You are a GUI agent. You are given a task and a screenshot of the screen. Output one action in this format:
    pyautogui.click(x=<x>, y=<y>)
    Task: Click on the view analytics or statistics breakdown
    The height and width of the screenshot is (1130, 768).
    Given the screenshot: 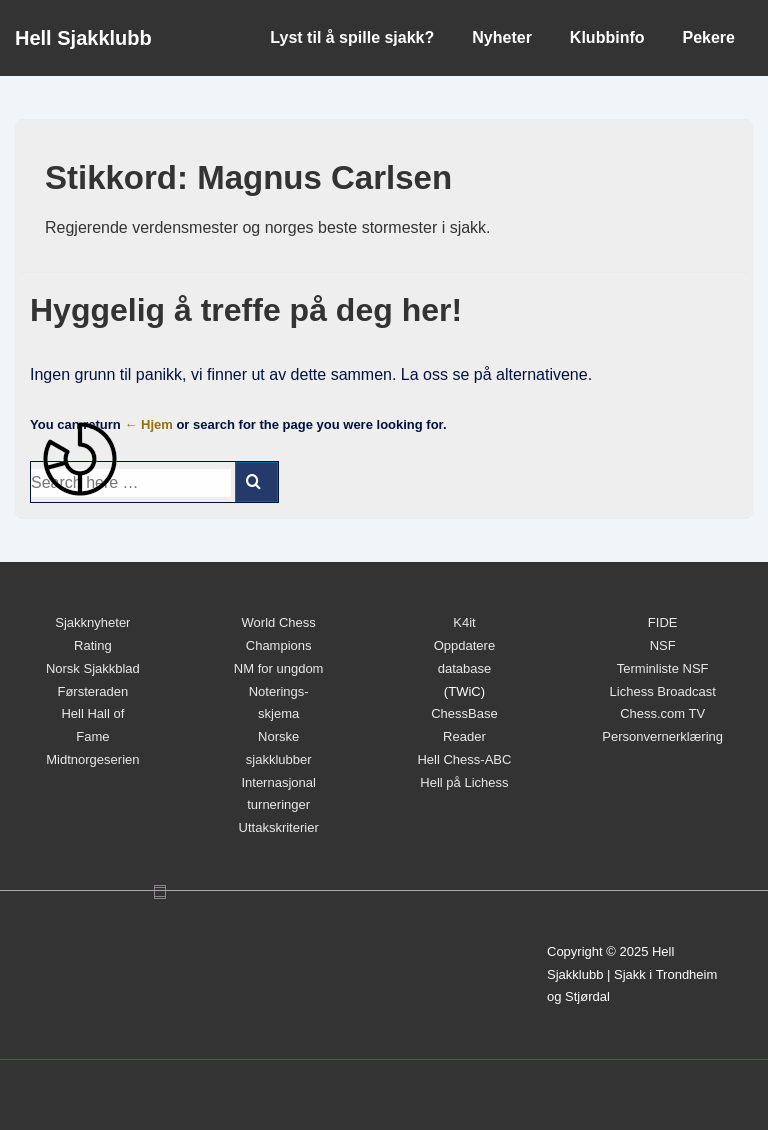 What is the action you would take?
    pyautogui.click(x=80, y=459)
    